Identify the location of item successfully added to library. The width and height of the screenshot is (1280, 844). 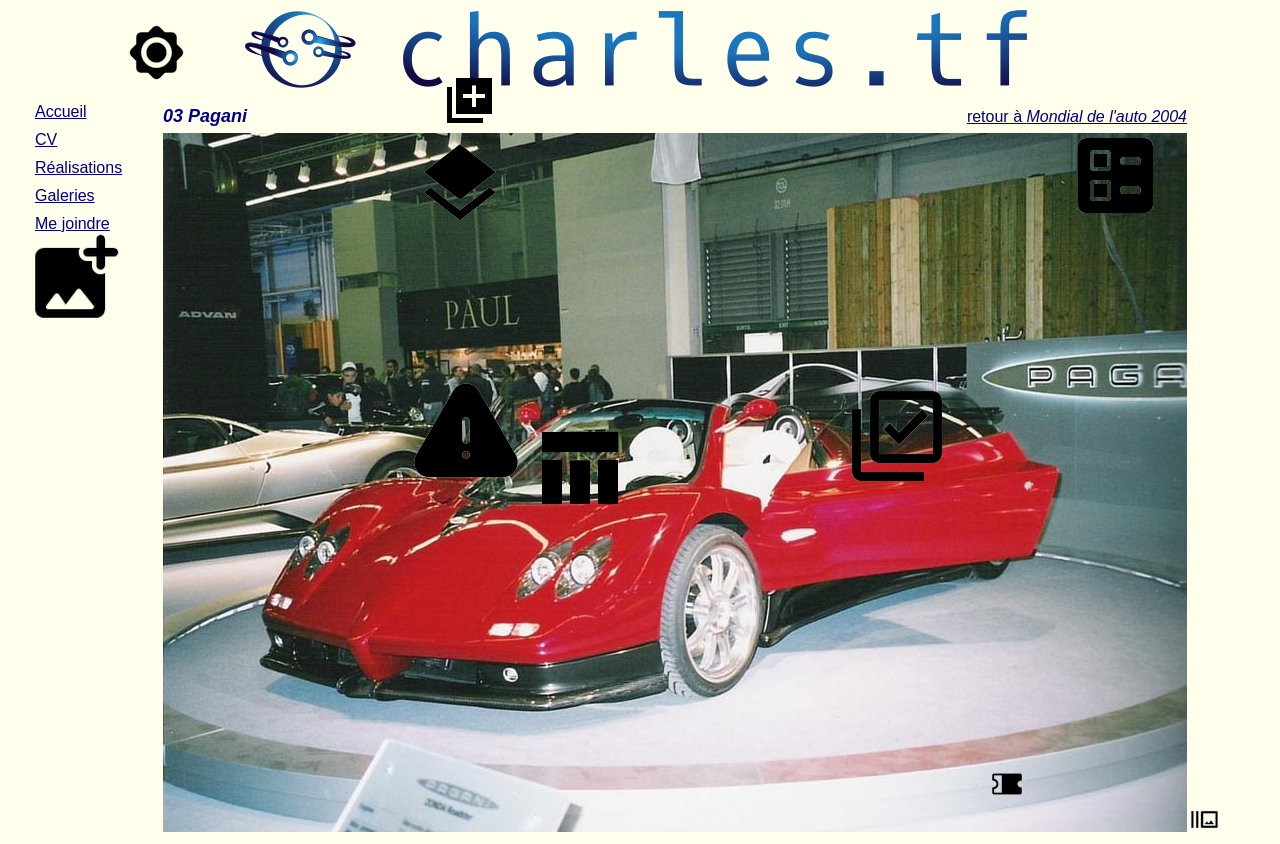
(897, 436).